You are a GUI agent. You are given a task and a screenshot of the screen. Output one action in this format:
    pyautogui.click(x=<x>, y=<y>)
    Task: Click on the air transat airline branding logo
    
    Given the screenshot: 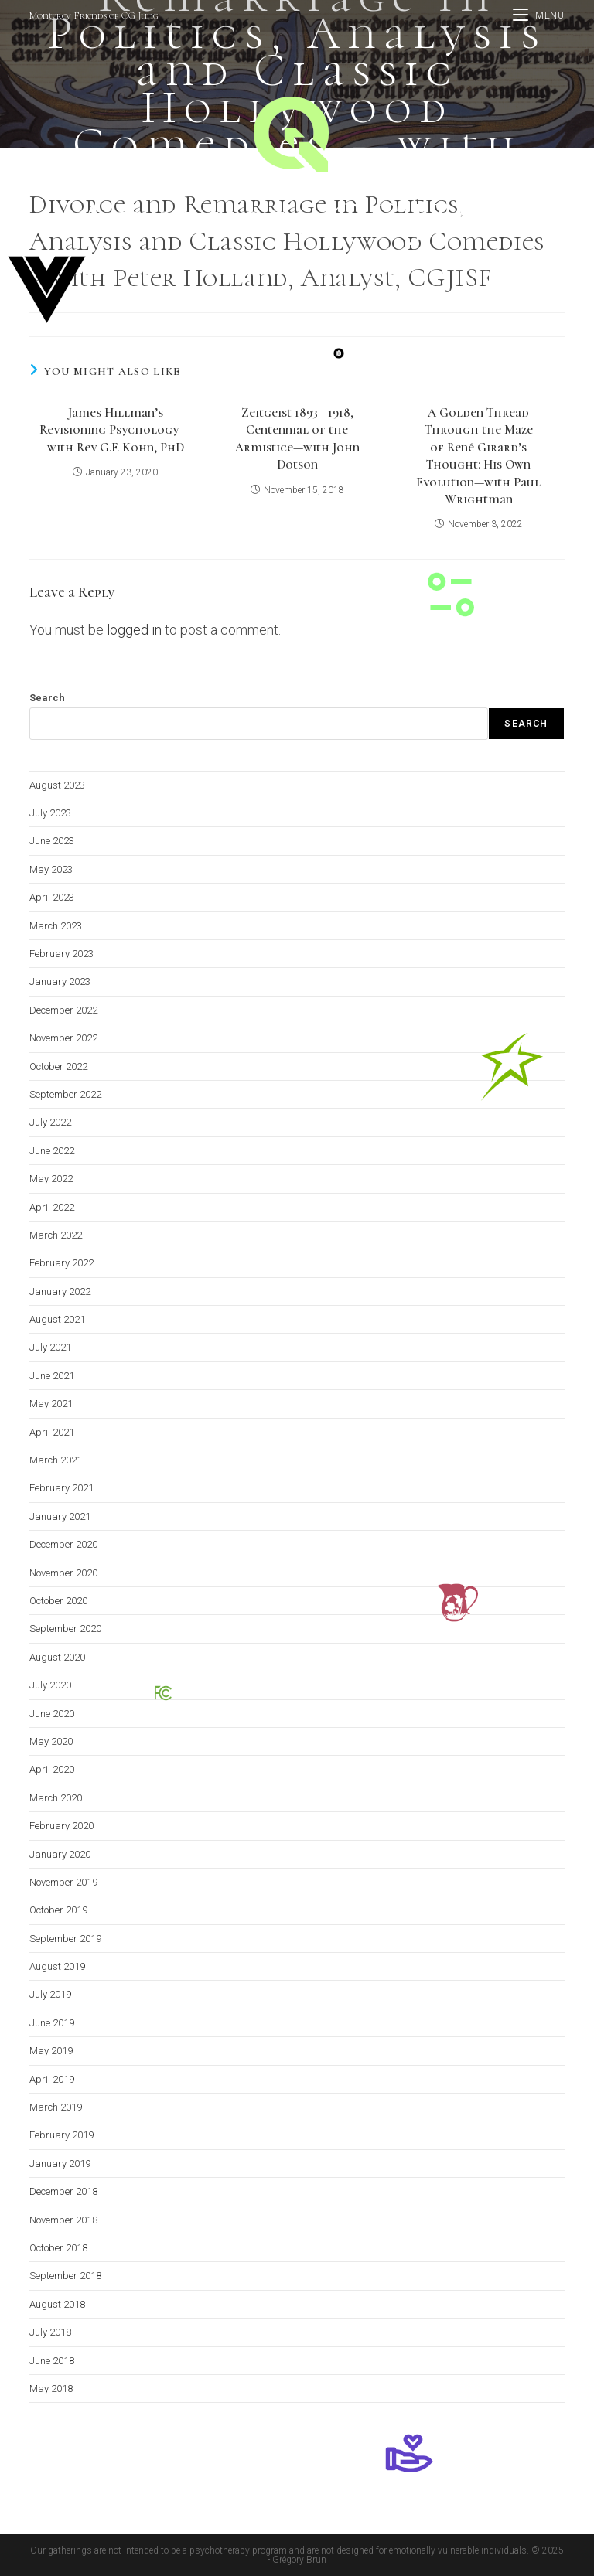 What is the action you would take?
    pyautogui.click(x=512, y=1067)
    